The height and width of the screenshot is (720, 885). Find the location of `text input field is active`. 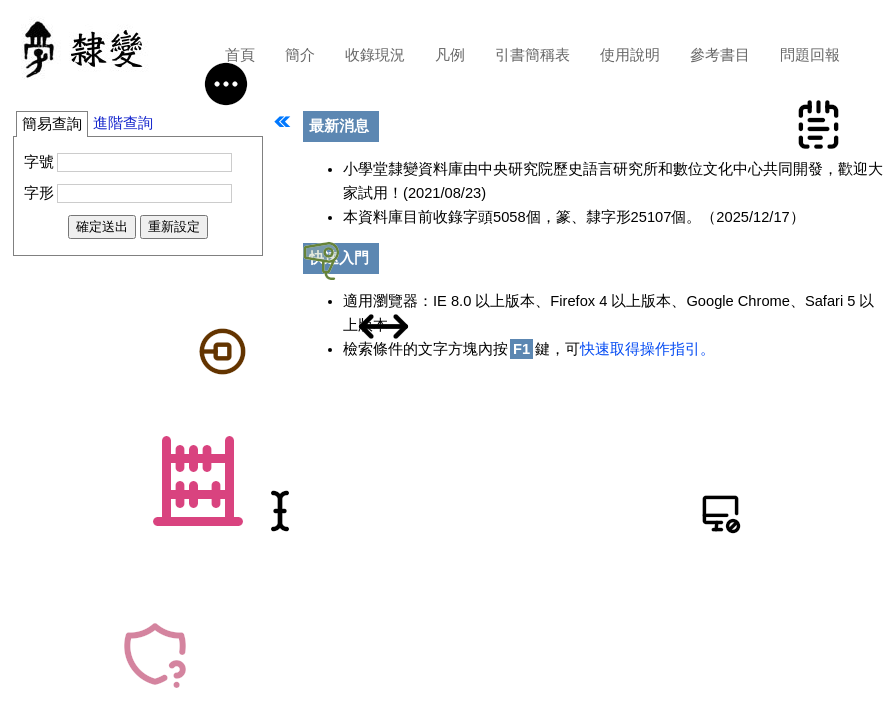

text input field is active is located at coordinates (280, 511).